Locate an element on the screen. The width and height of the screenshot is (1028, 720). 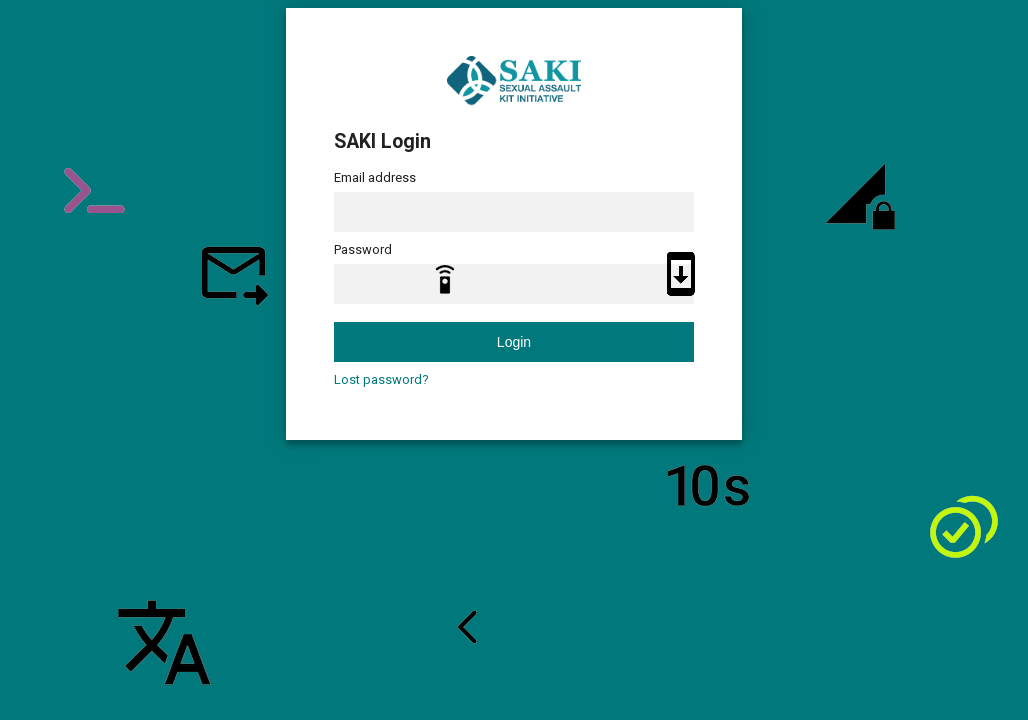
go back to the previous screen is located at coordinates (468, 627).